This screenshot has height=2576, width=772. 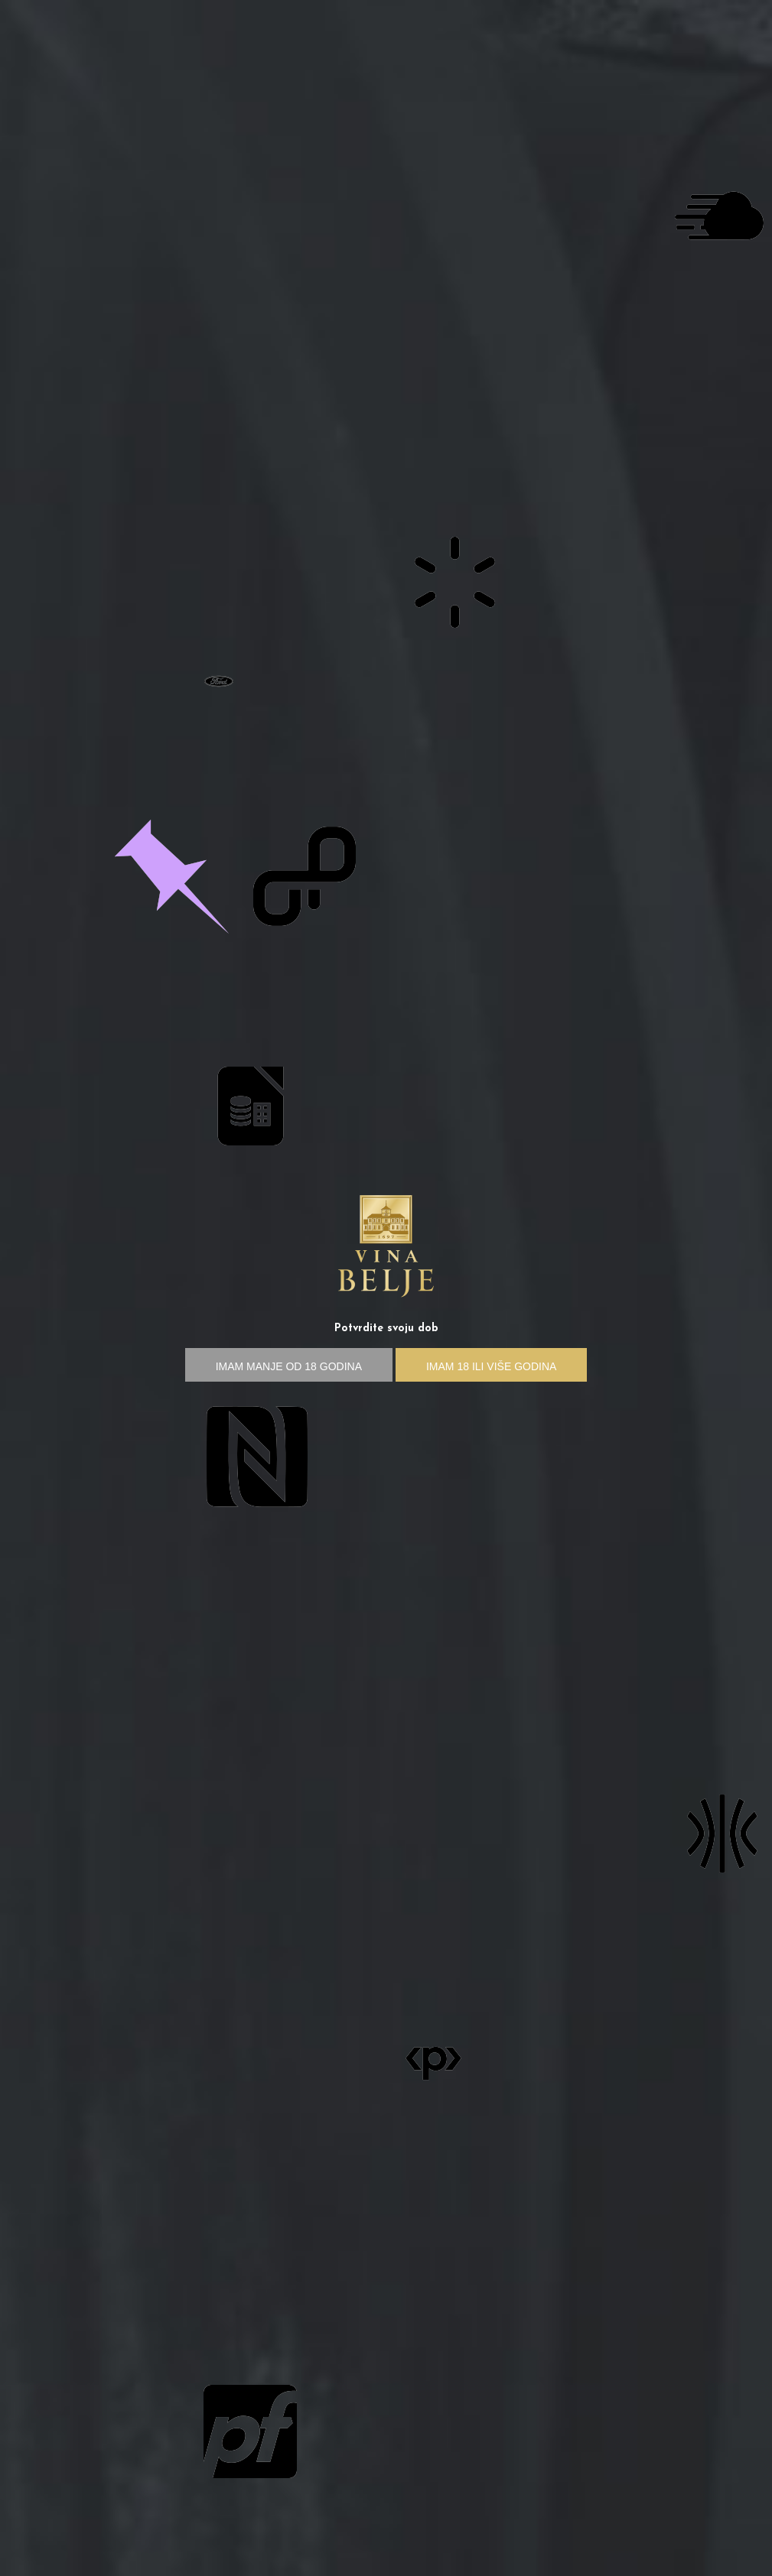 What do you see at coordinates (250, 2431) in the screenshot?
I see `open pfSense firewall dashboard` at bounding box center [250, 2431].